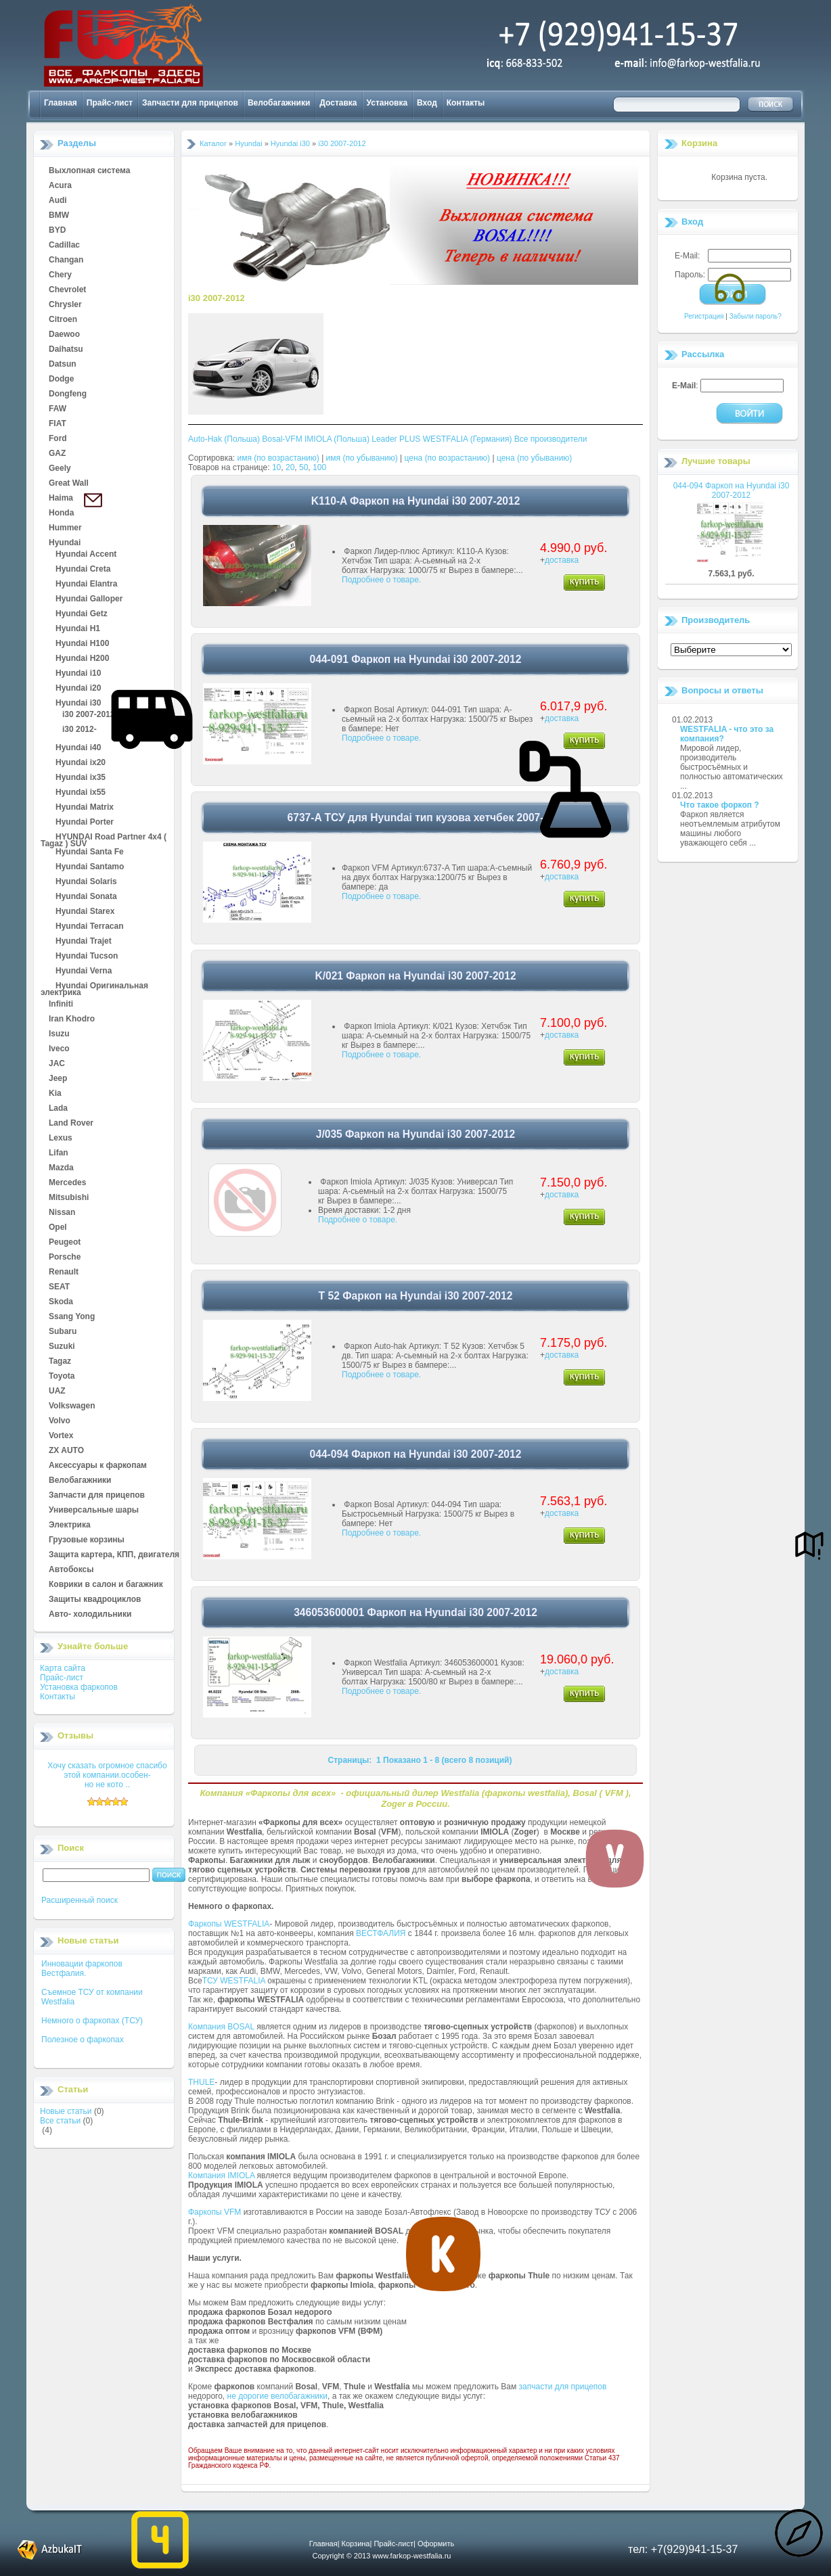 The image size is (831, 2576). Describe the element at coordinates (809, 1544) in the screenshot. I see `map error or issue detected` at that location.